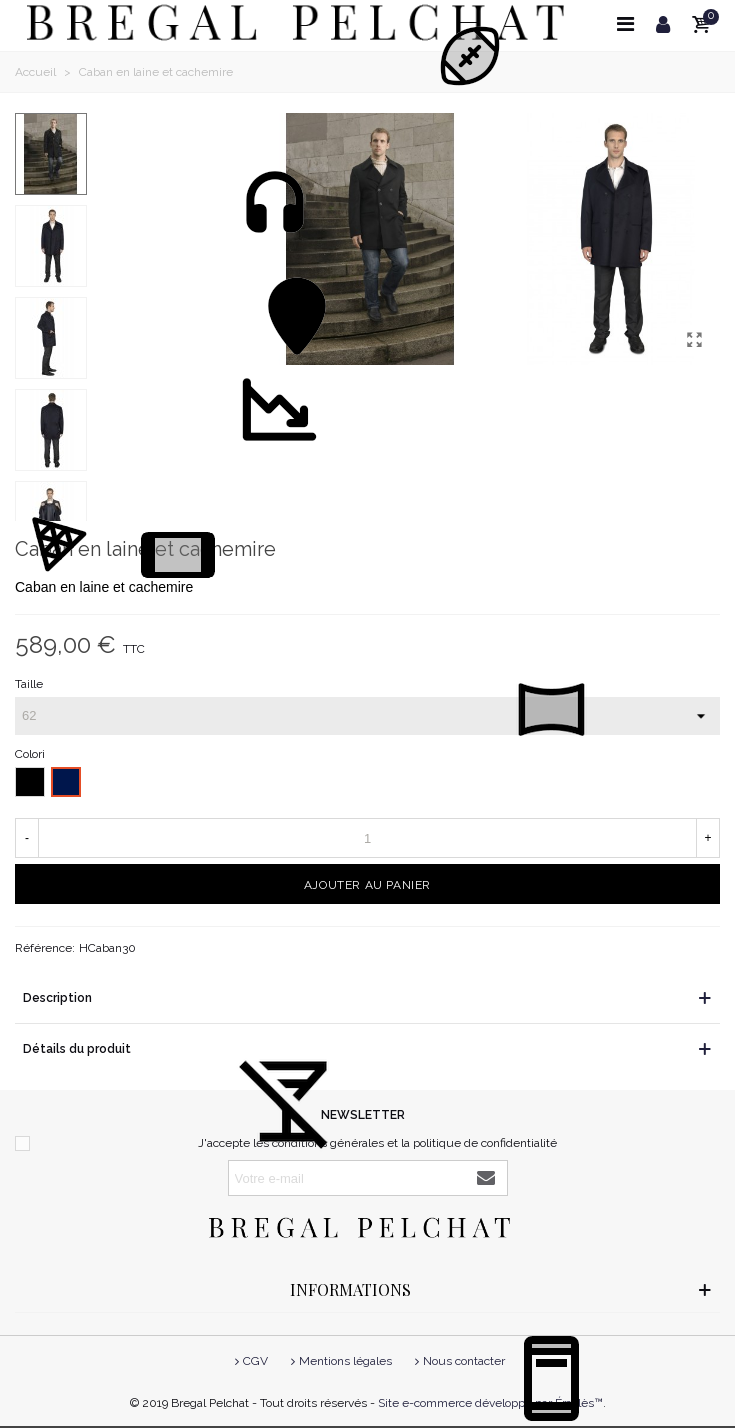 This screenshot has height=1428, width=735. What do you see at coordinates (470, 56) in the screenshot?
I see `view football scores or updates` at bounding box center [470, 56].